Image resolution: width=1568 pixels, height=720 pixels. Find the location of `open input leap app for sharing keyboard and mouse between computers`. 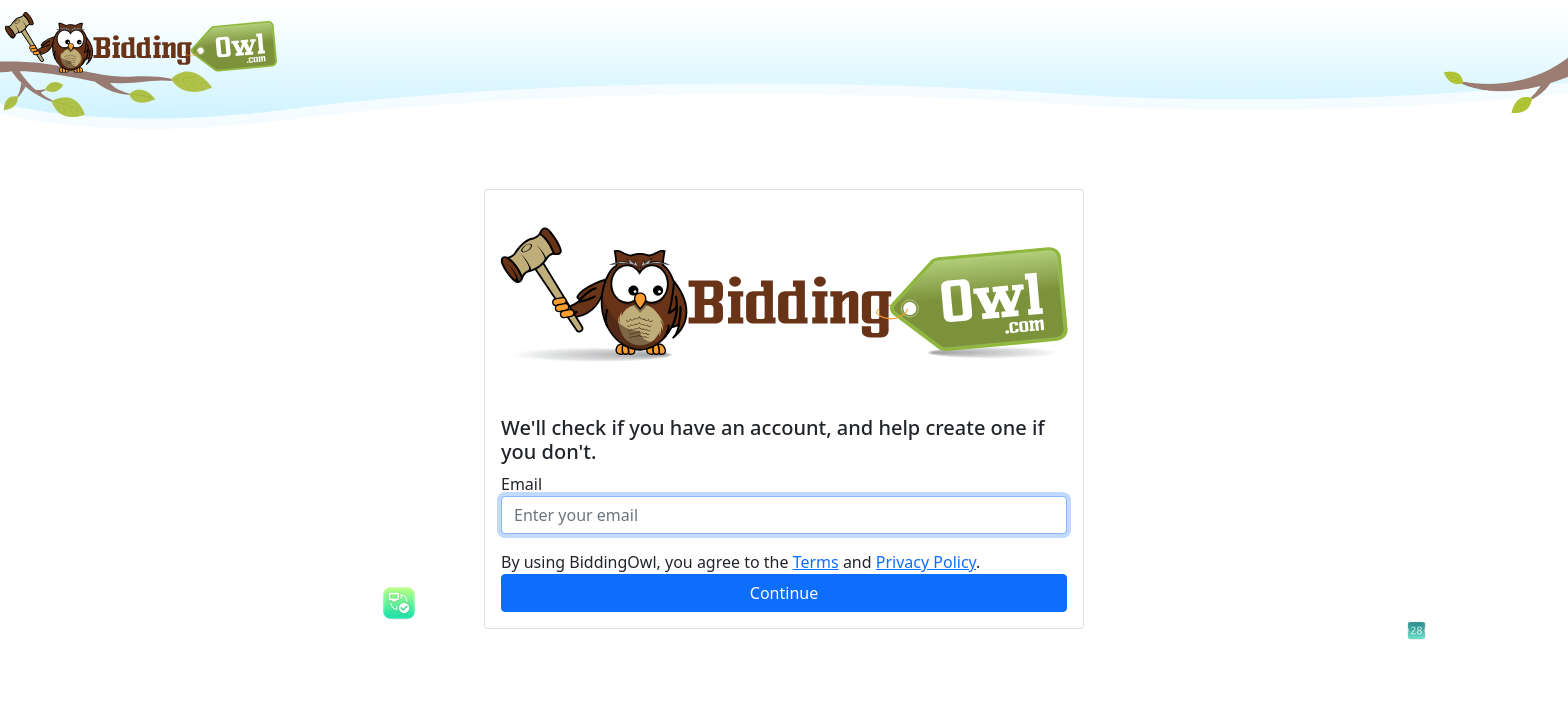

open input leap app for sharing keyboard and mouse between computers is located at coordinates (399, 603).